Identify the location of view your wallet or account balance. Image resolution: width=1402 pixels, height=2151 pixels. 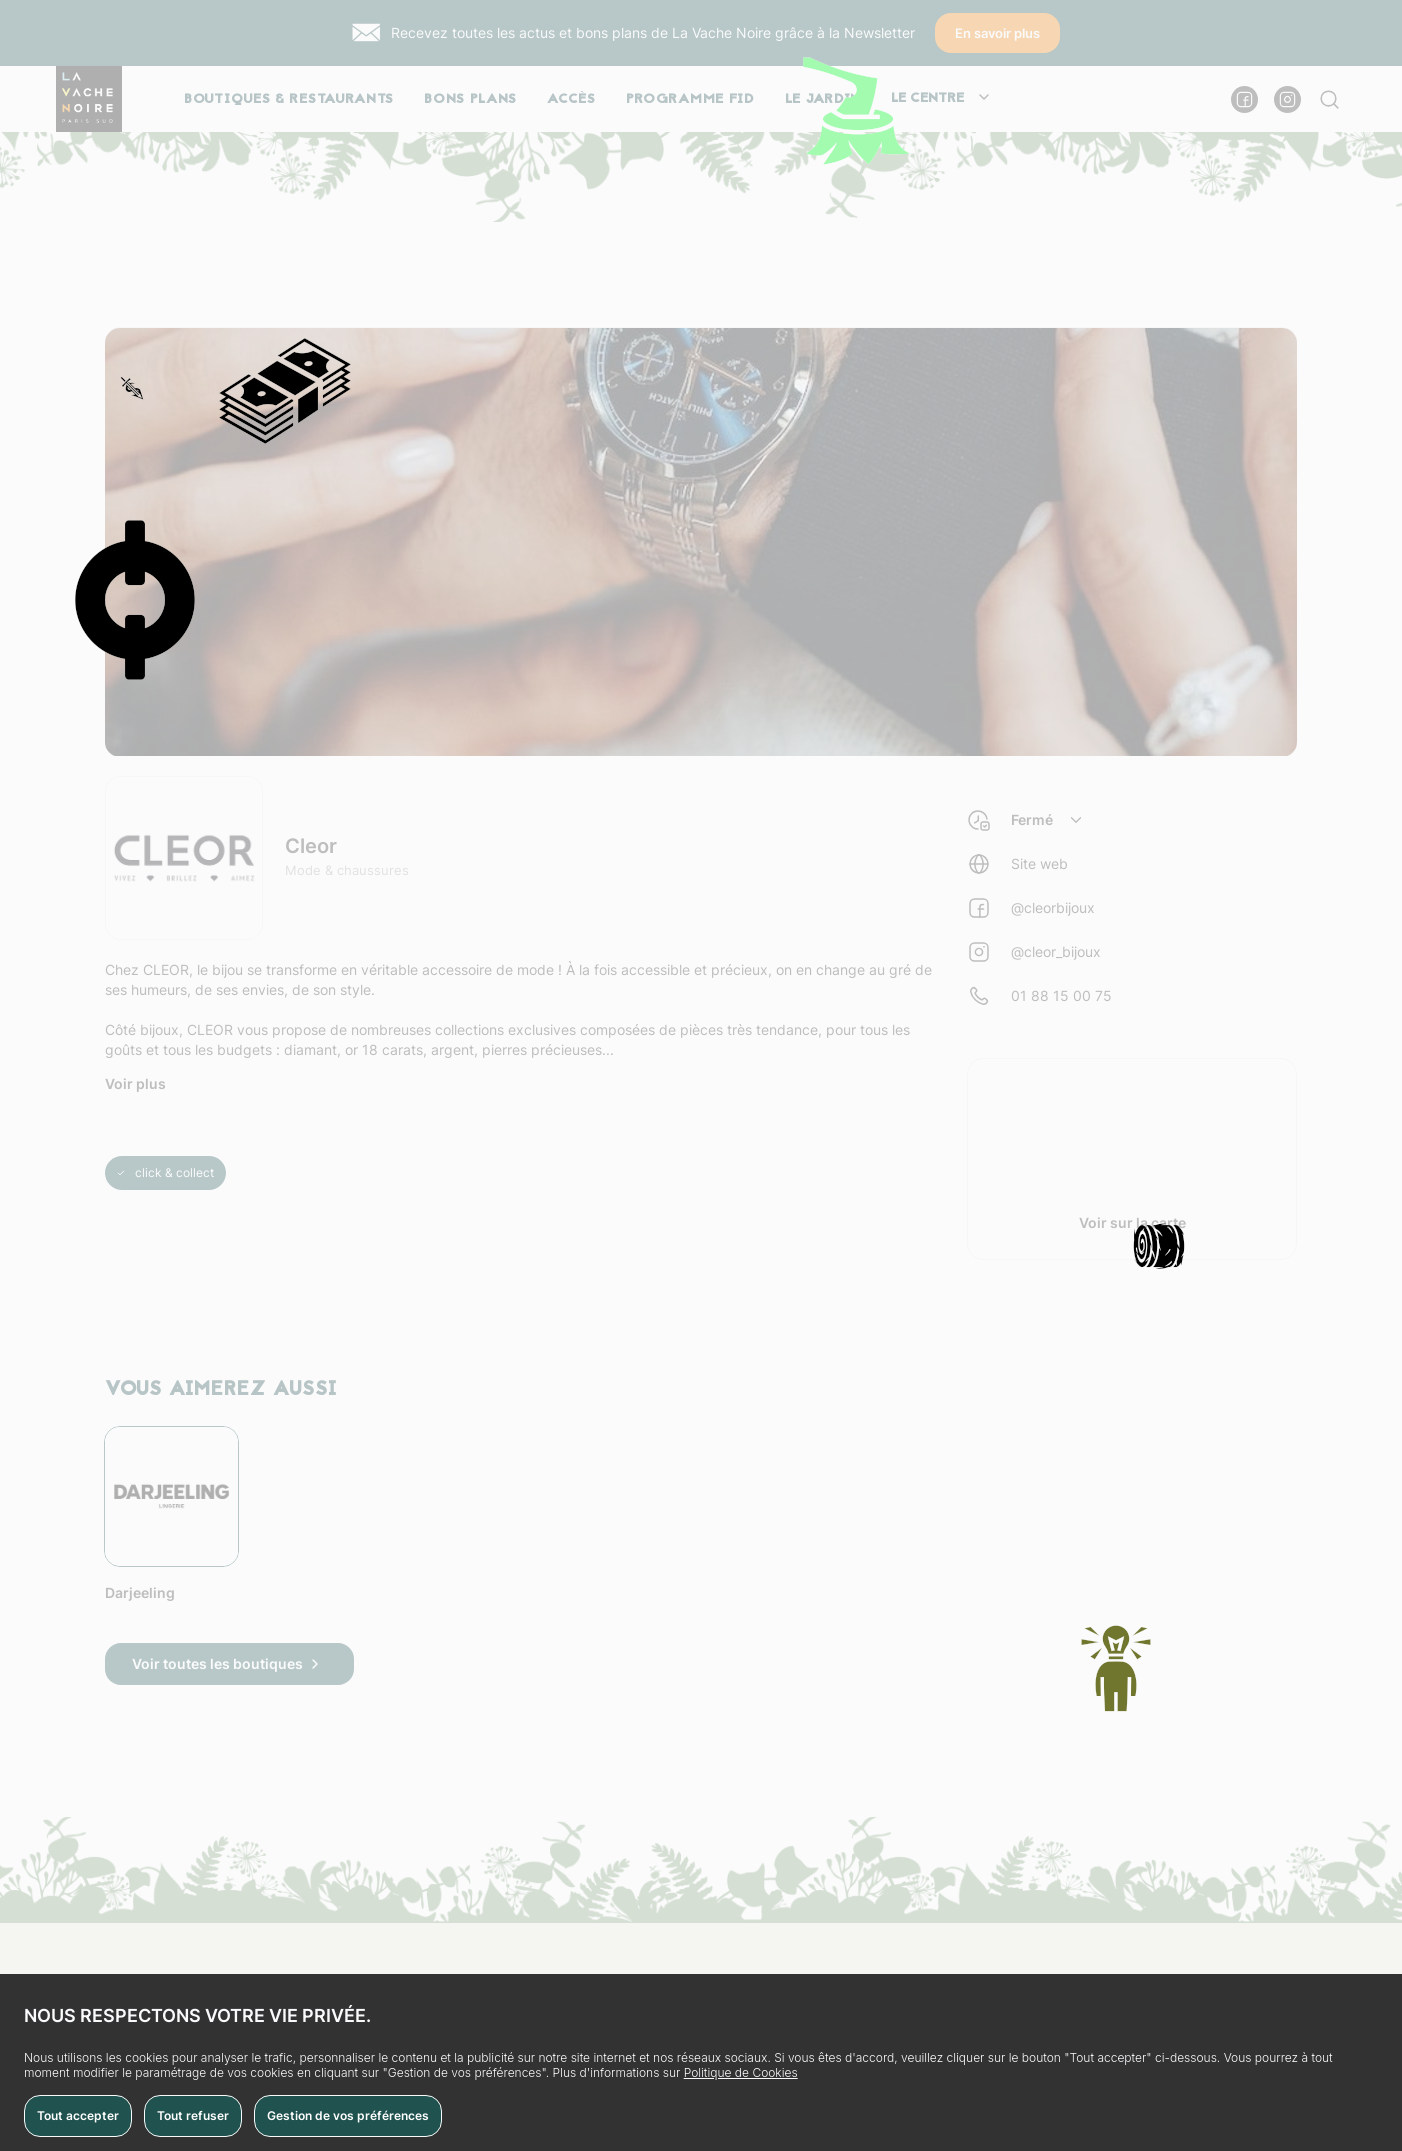
(285, 391).